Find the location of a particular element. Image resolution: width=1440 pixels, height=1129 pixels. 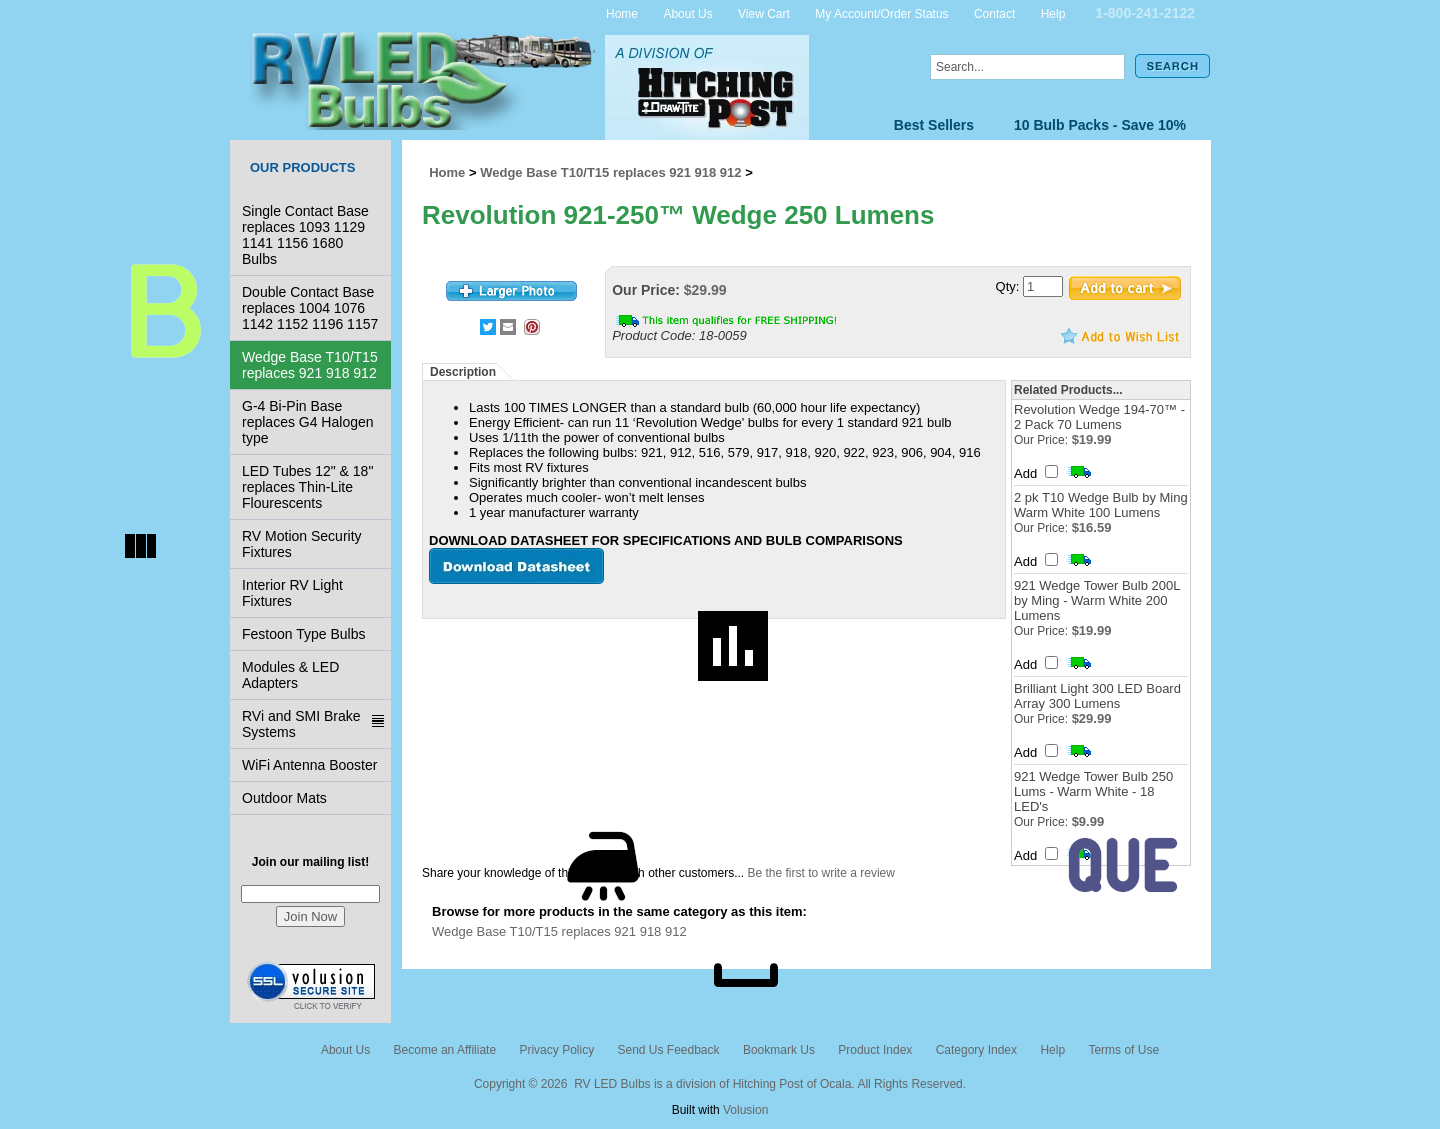

insert a space character is located at coordinates (746, 975).